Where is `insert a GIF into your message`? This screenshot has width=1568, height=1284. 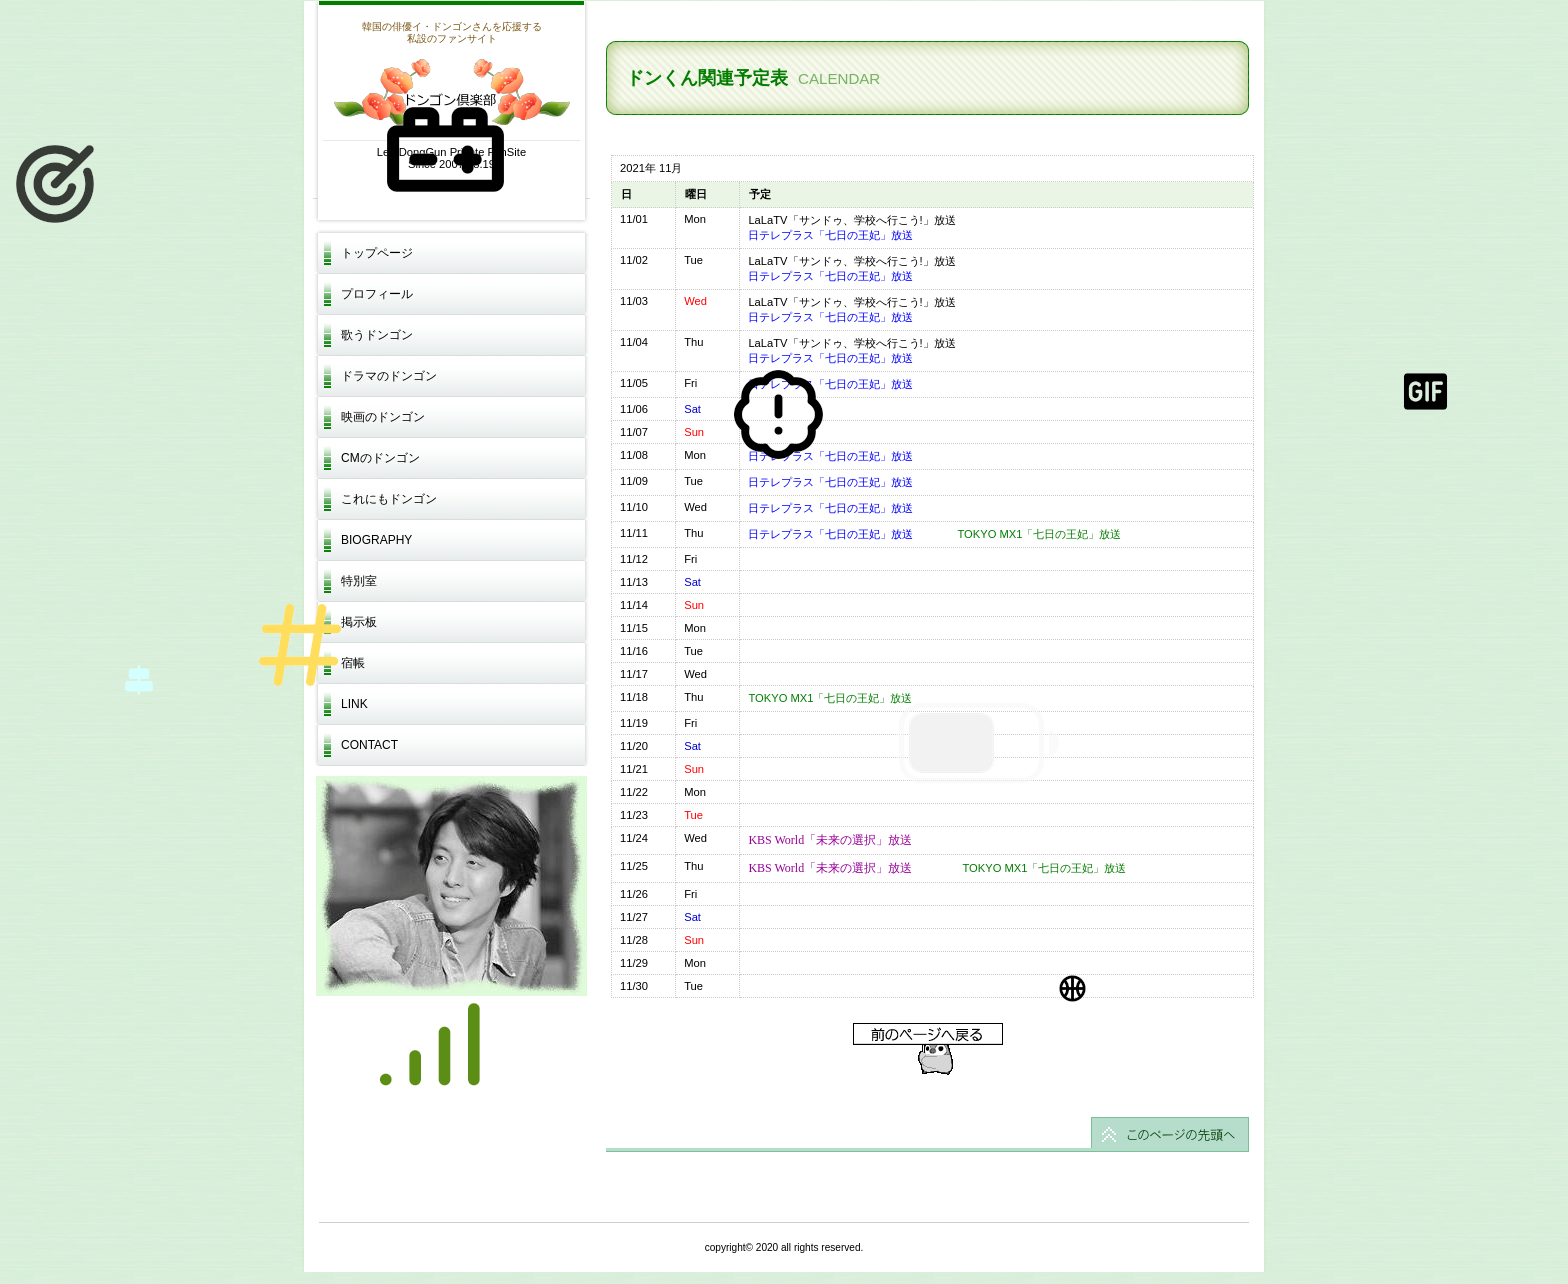
insert a GIF into your message is located at coordinates (1425, 391).